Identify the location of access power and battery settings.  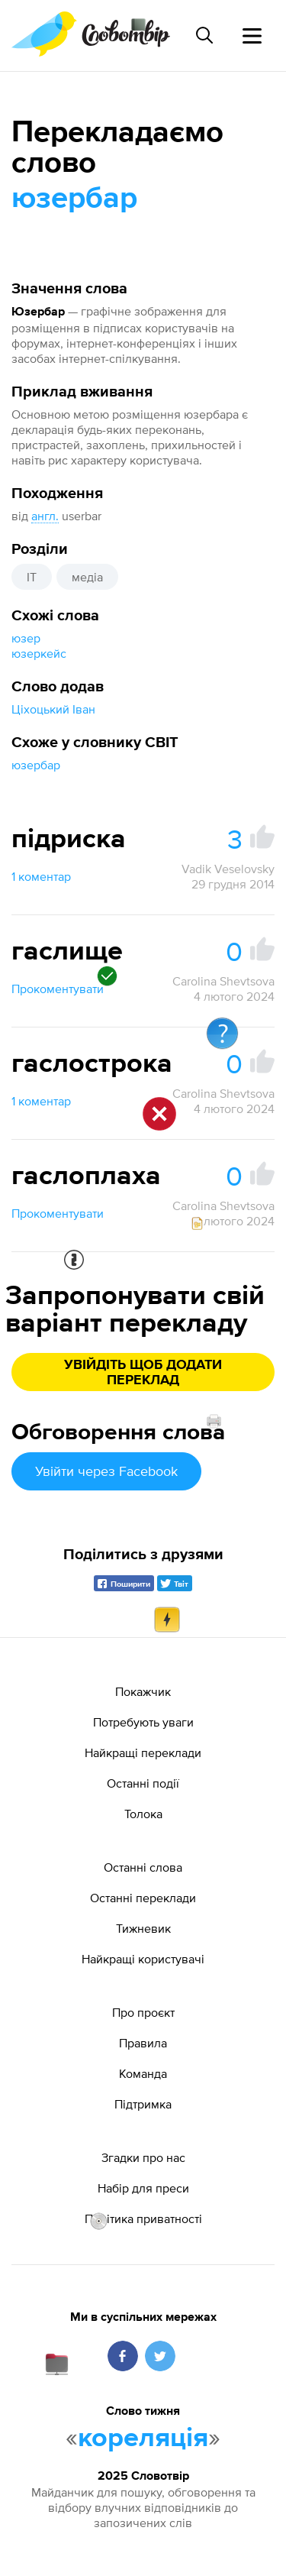
(167, 1620).